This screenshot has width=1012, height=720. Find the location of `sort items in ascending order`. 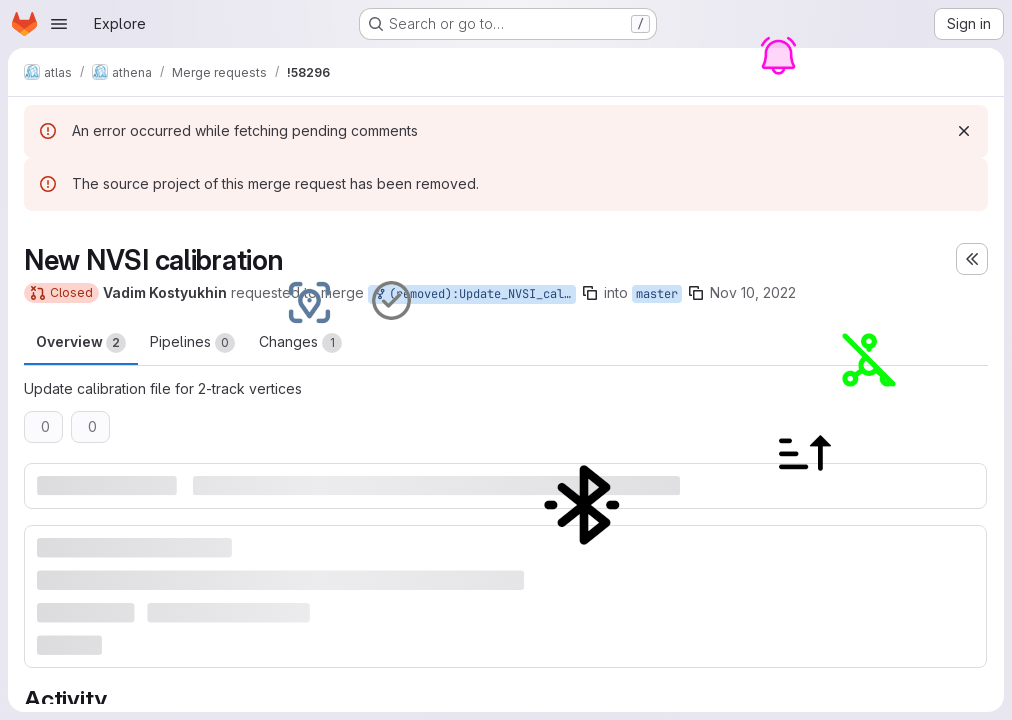

sort items in ascending order is located at coordinates (805, 453).